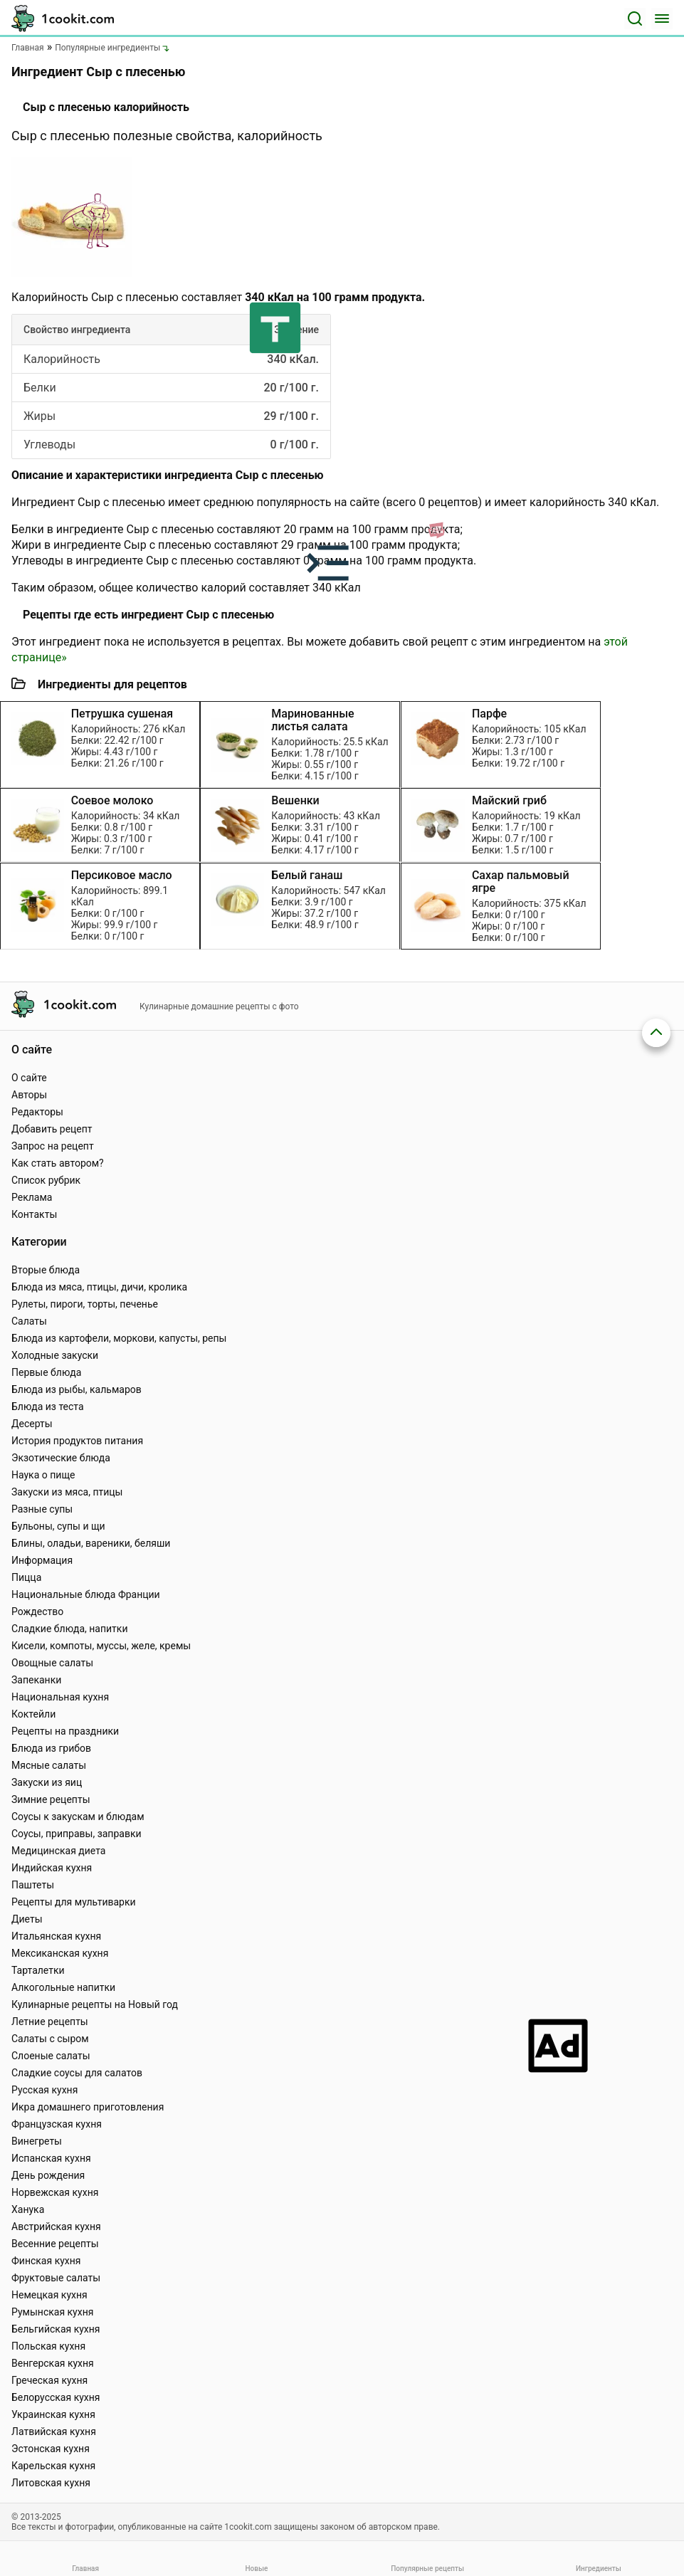  I want to click on open text formatting or typography options, so click(275, 327).